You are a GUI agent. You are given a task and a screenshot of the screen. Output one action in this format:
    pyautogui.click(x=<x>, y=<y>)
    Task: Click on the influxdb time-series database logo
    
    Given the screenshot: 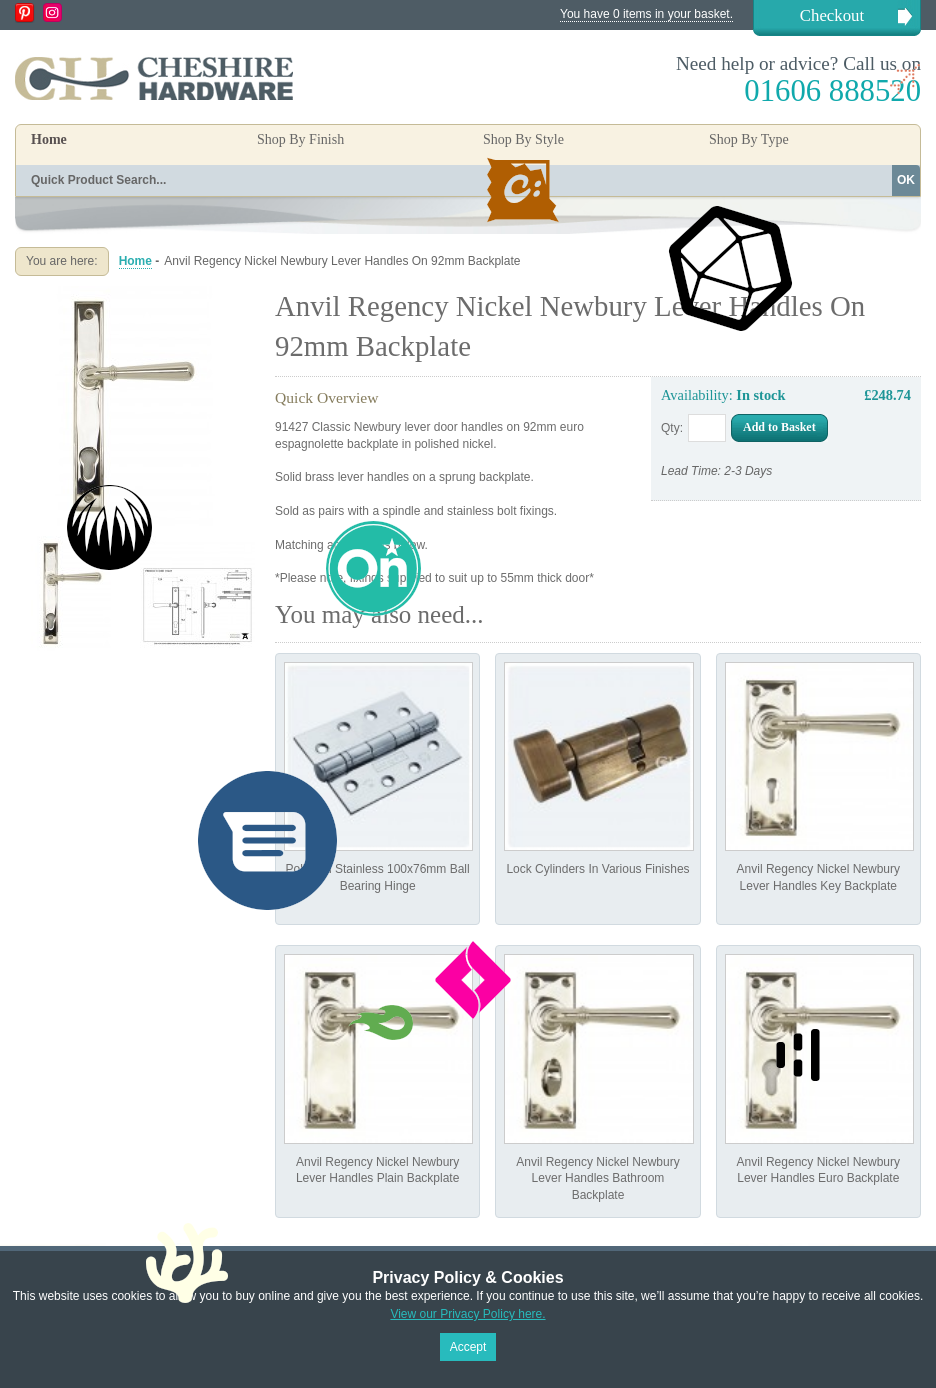 What is the action you would take?
    pyautogui.click(x=730, y=268)
    